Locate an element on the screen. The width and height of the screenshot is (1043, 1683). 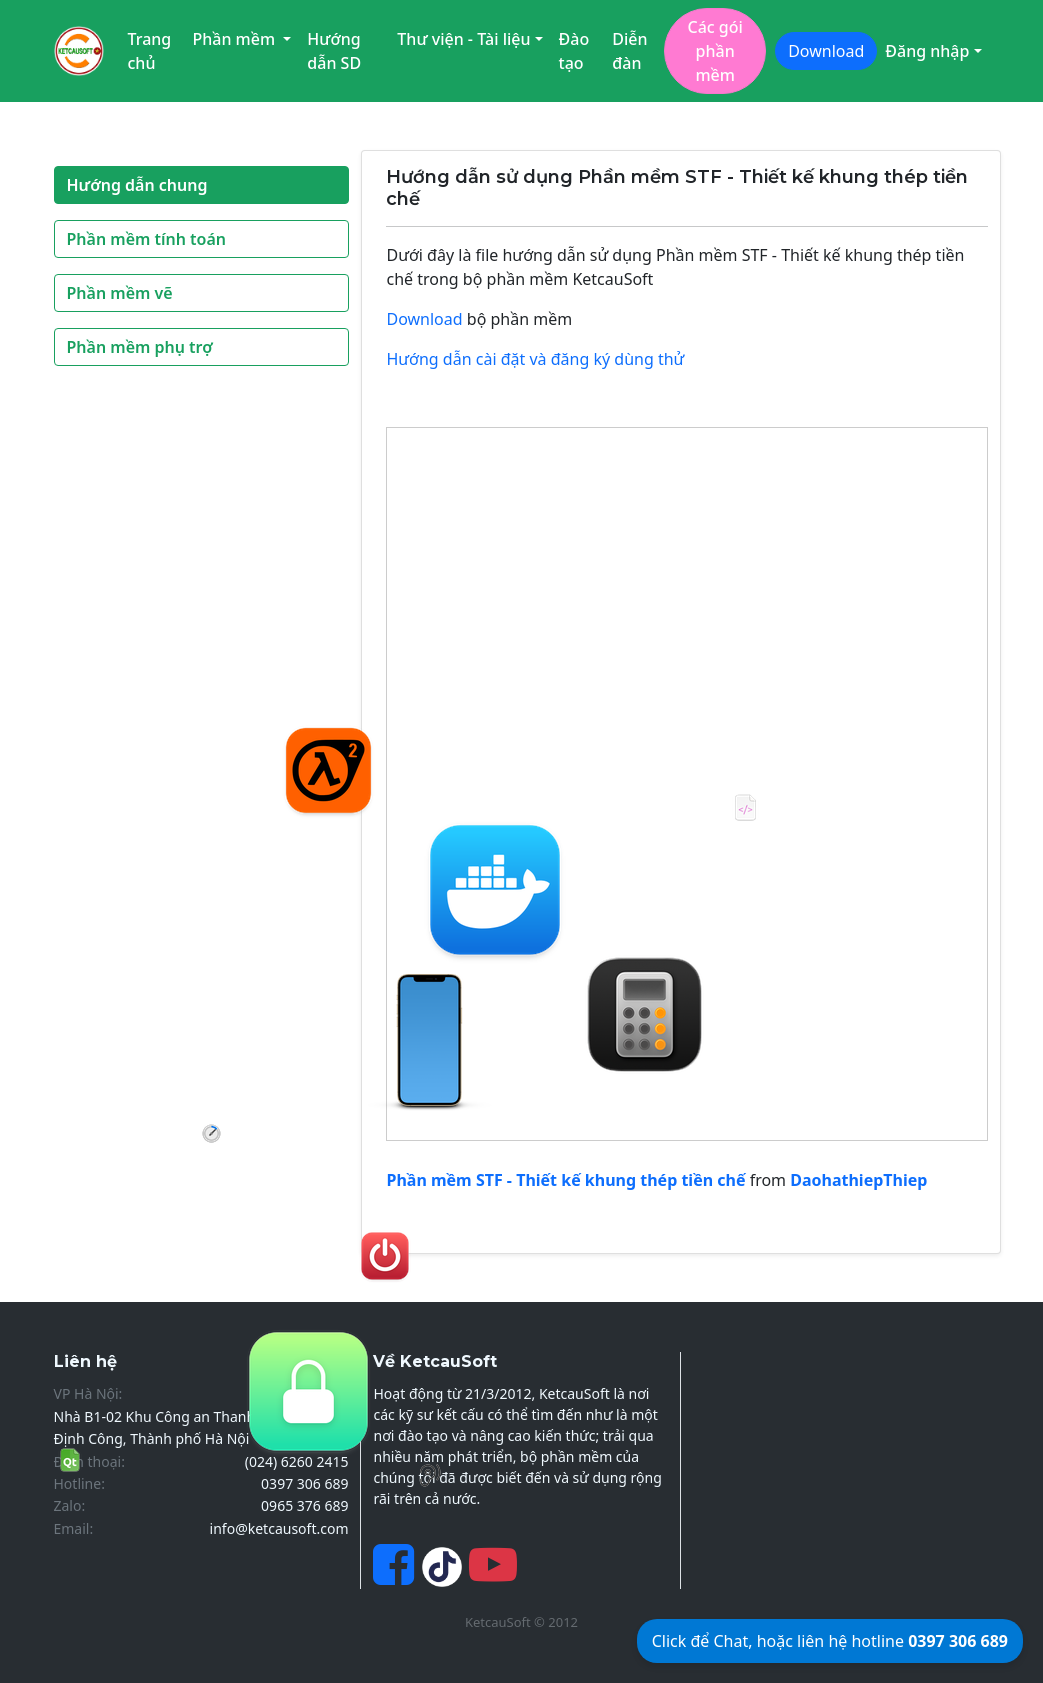
launch half-life 2 game is located at coordinates (328, 770).